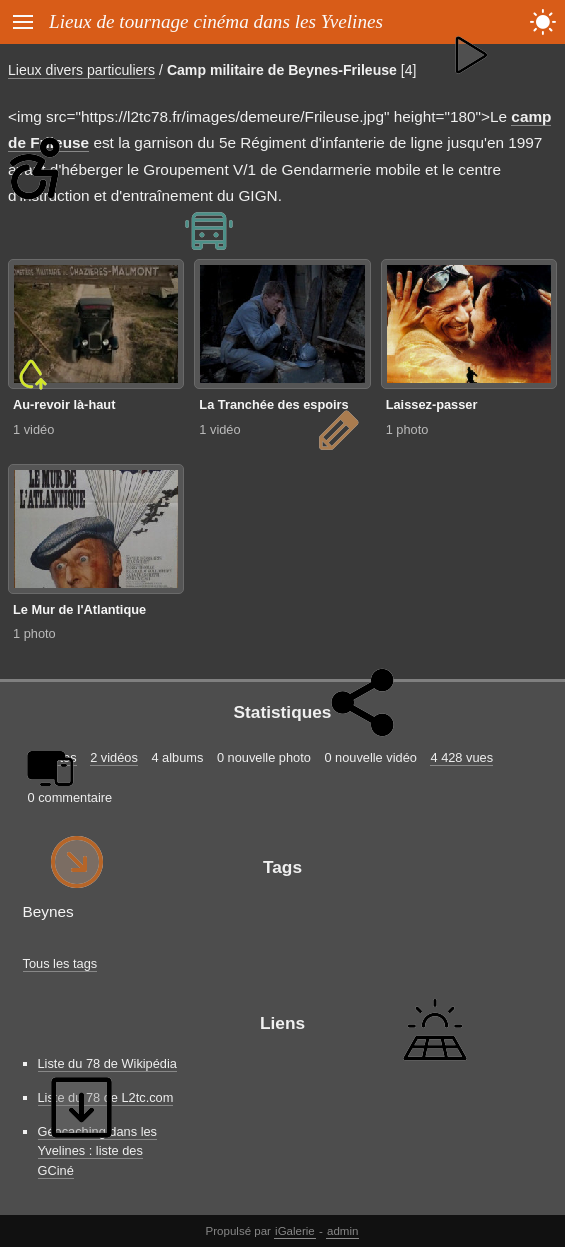 This screenshot has height=1247, width=565. What do you see at coordinates (338, 431) in the screenshot?
I see `edit content or text` at bounding box center [338, 431].